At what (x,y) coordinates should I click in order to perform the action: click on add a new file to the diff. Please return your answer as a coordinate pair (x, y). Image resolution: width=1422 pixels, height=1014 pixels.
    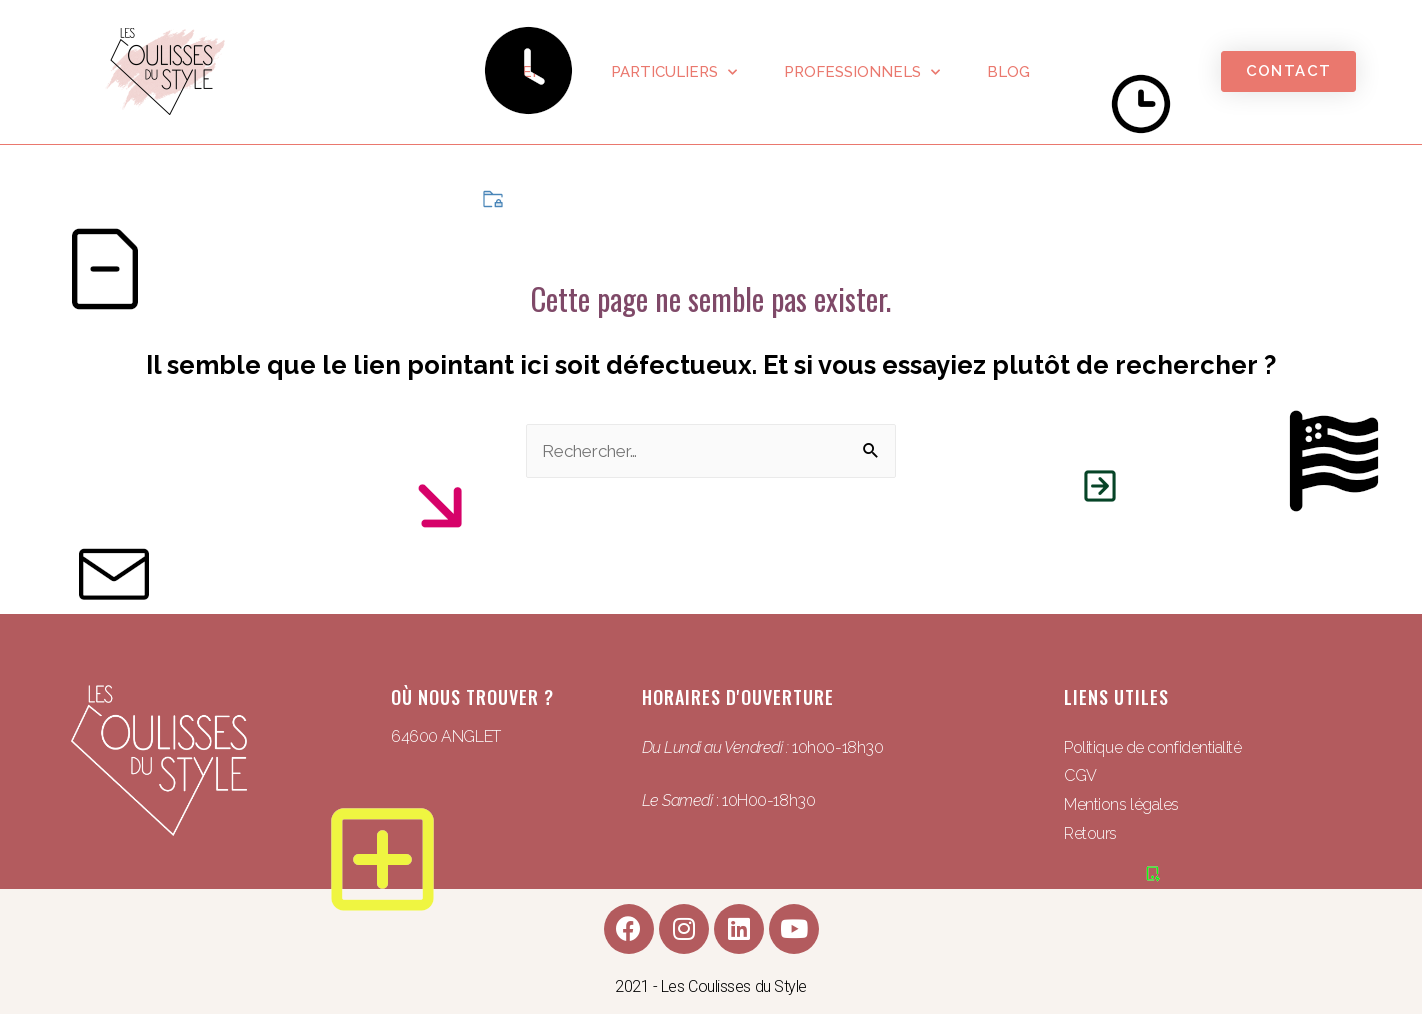
    Looking at the image, I should click on (382, 859).